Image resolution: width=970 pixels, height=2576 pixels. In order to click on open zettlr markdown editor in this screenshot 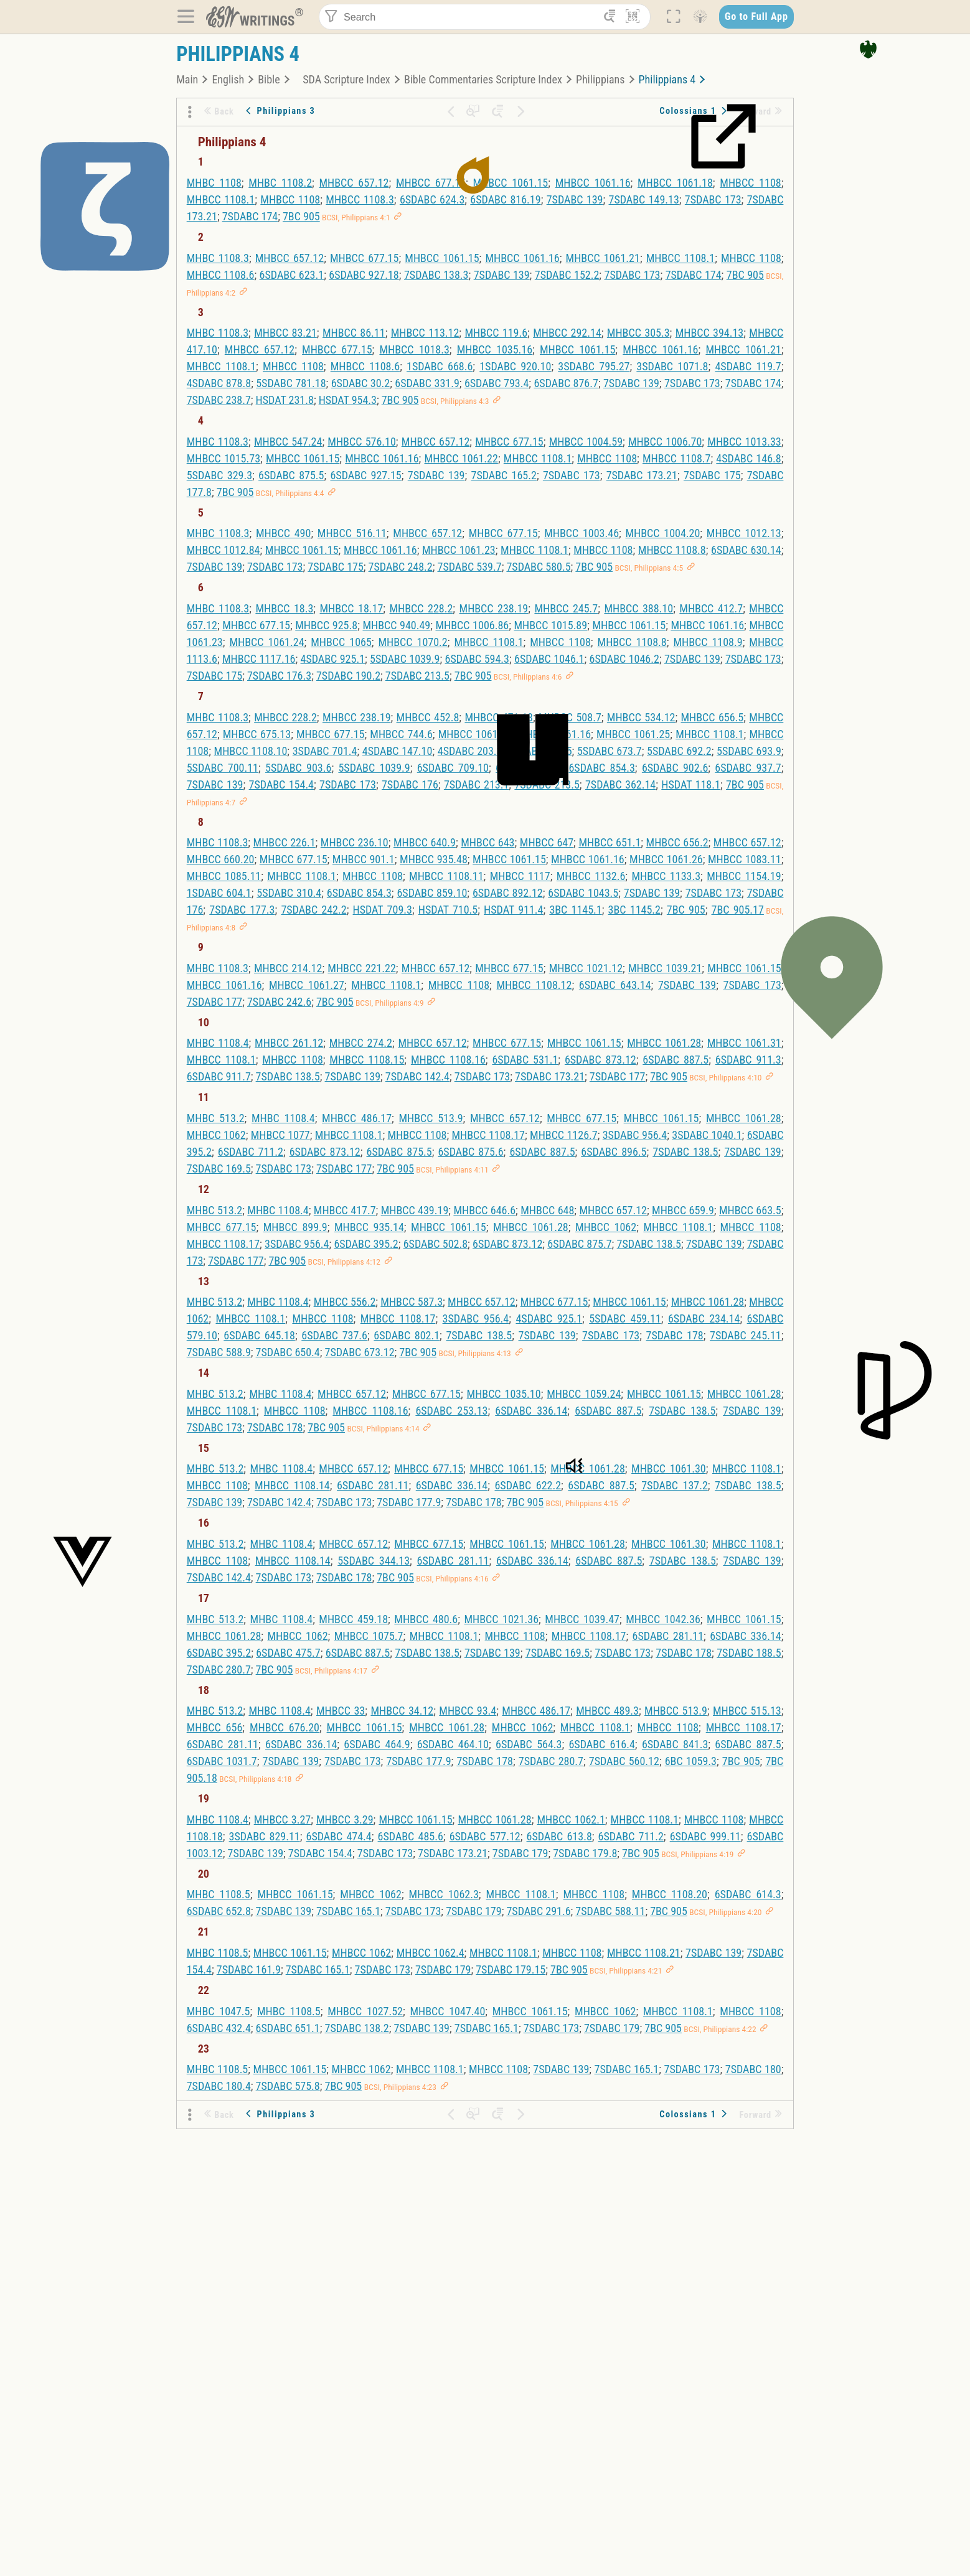, I will do `click(105, 206)`.